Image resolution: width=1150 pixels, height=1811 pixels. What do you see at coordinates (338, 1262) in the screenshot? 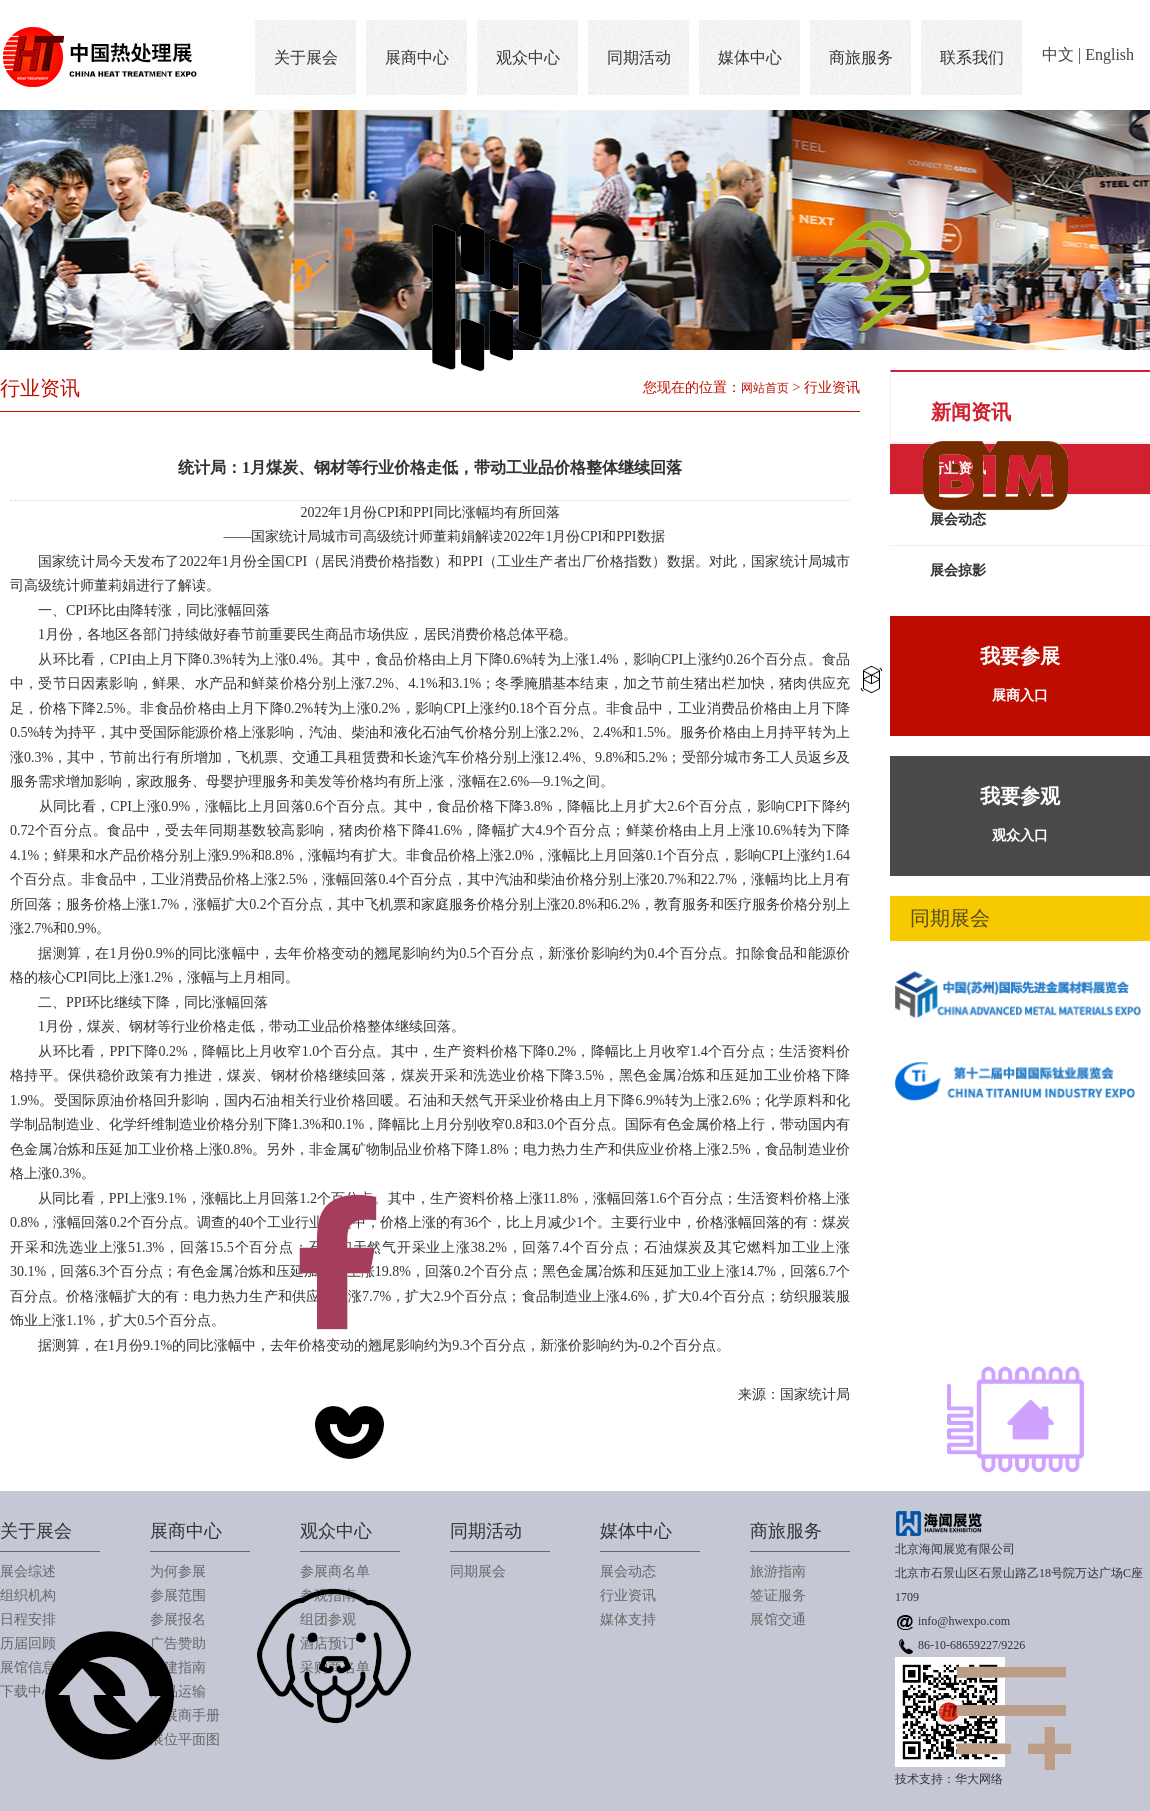
I see `connect with facebook` at bounding box center [338, 1262].